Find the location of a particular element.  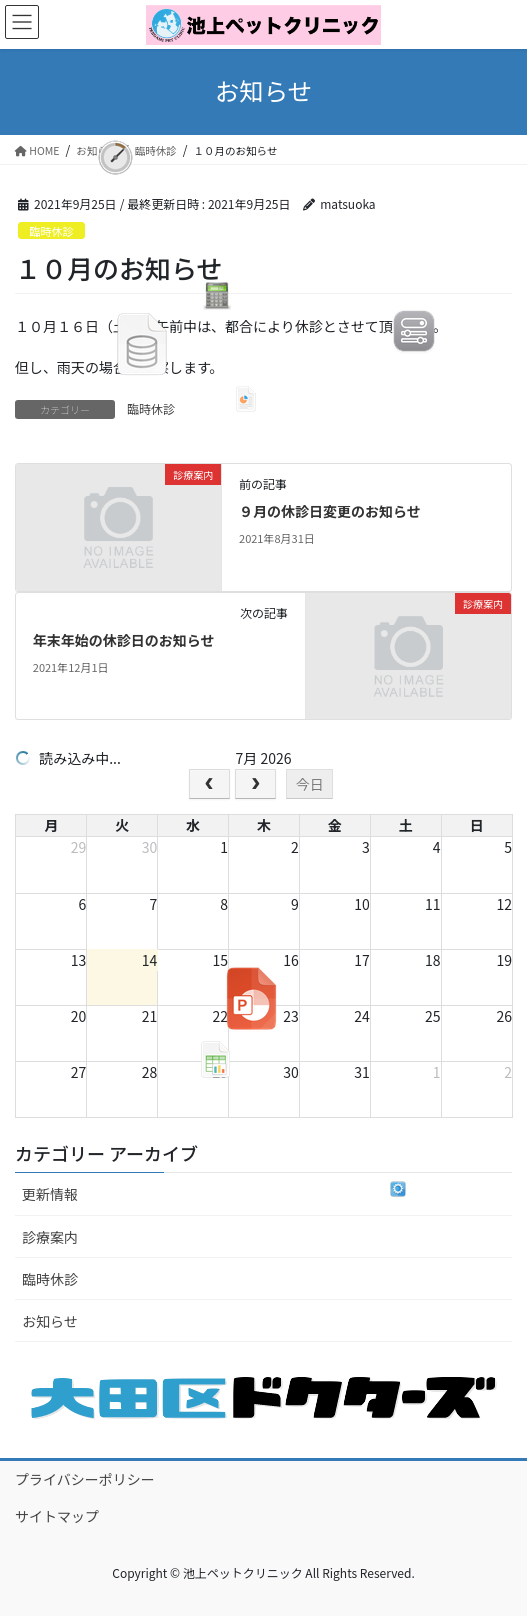

access system application settings is located at coordinates (398, 1189).